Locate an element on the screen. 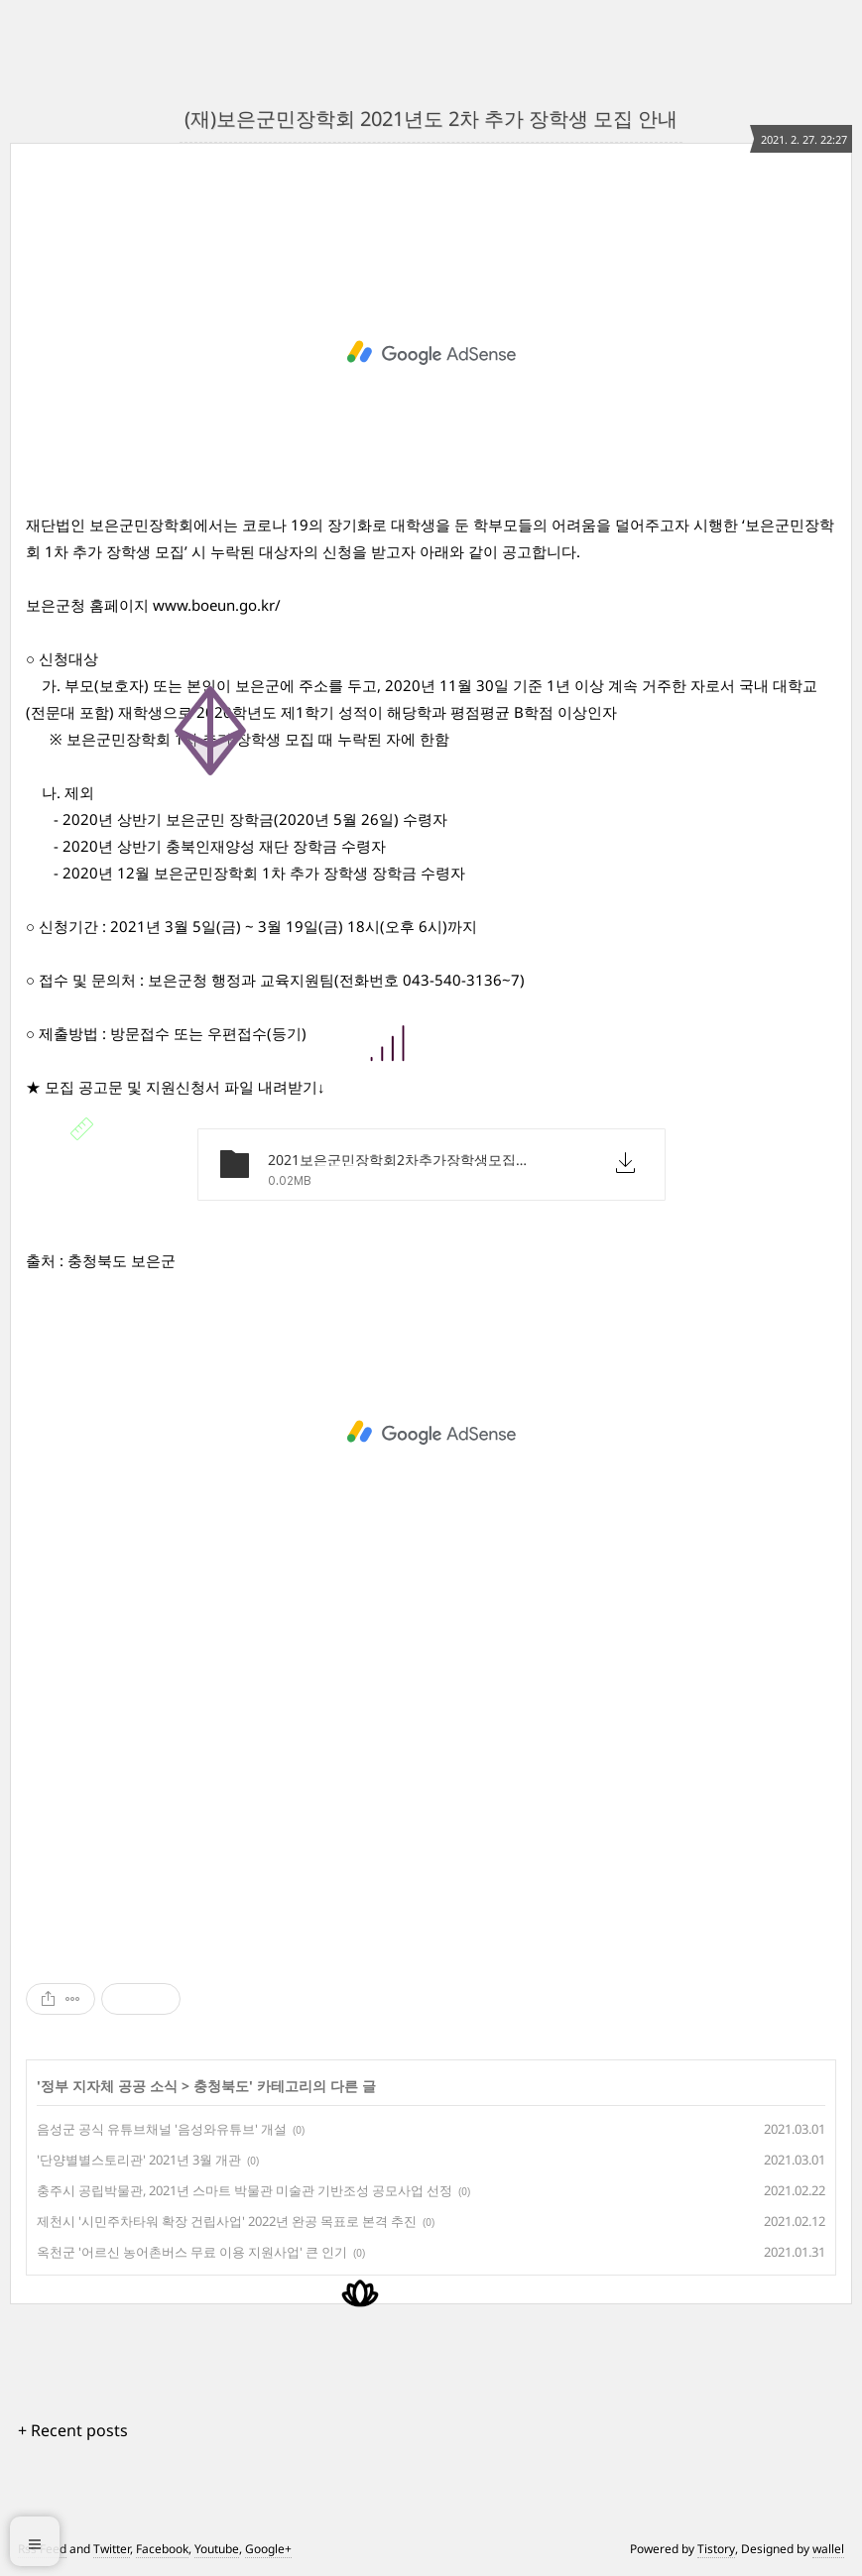 This screenshot has width=862, height=2576. access meditation or mindfulness features is located at coordinates (360, 2294).